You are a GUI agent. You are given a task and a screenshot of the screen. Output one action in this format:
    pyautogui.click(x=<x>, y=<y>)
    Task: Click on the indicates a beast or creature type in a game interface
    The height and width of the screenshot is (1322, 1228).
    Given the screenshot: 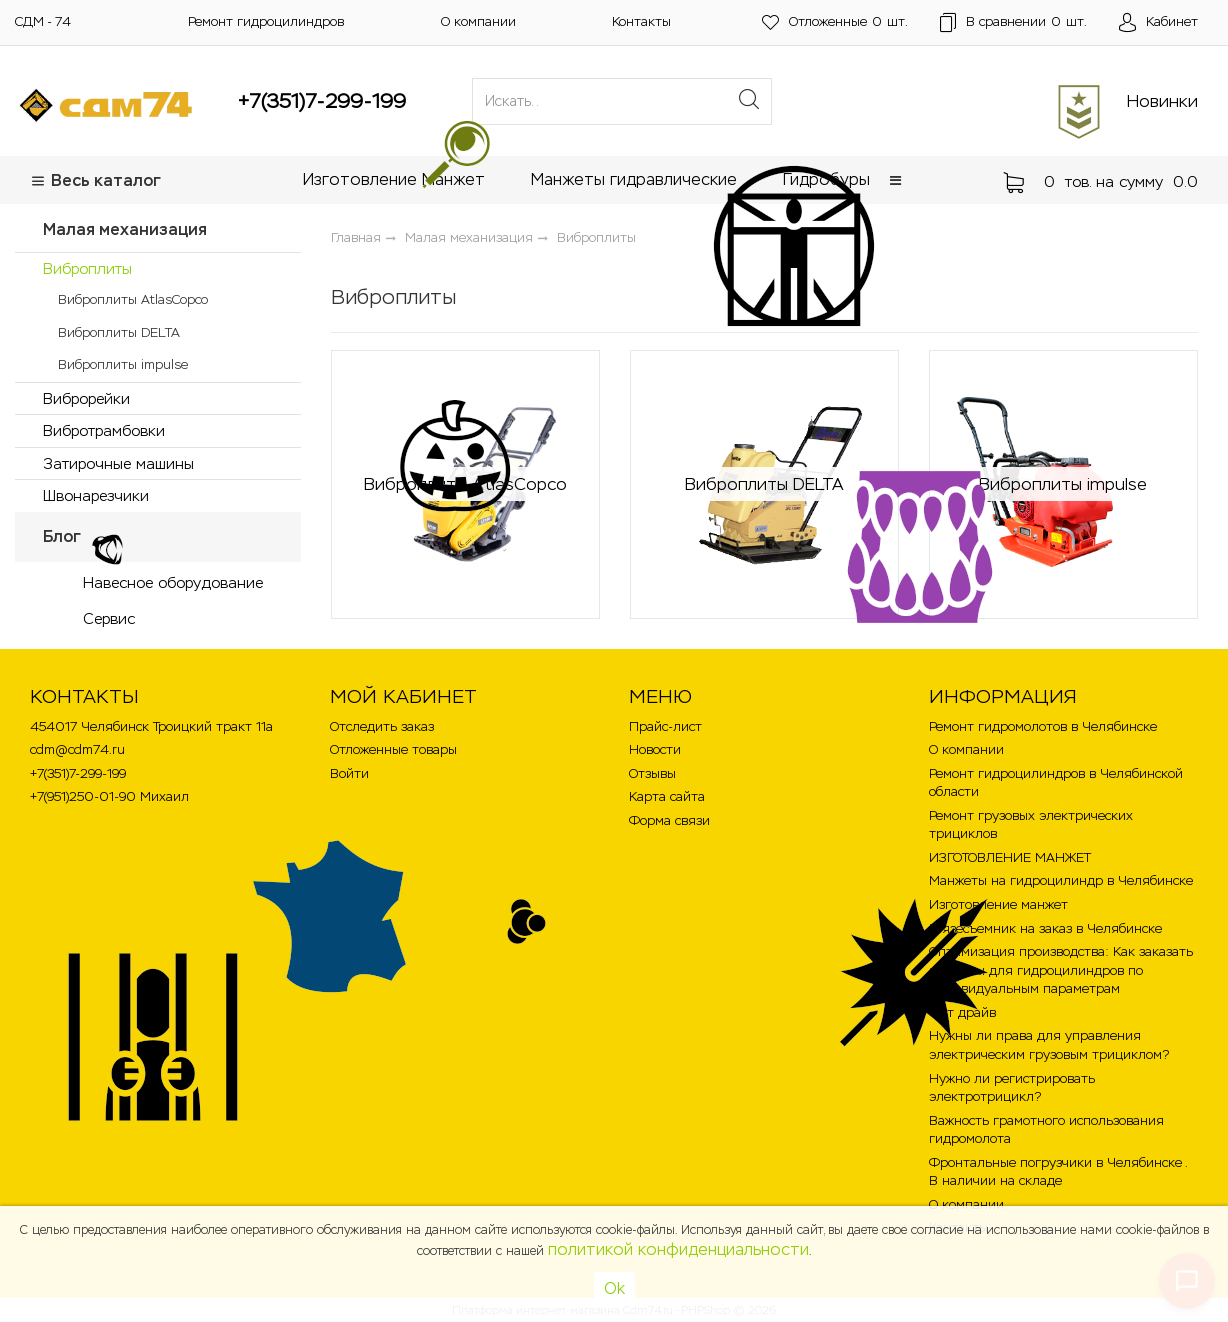 What is the action you would take?
    pyautogui.click(x=107, y=549)
    